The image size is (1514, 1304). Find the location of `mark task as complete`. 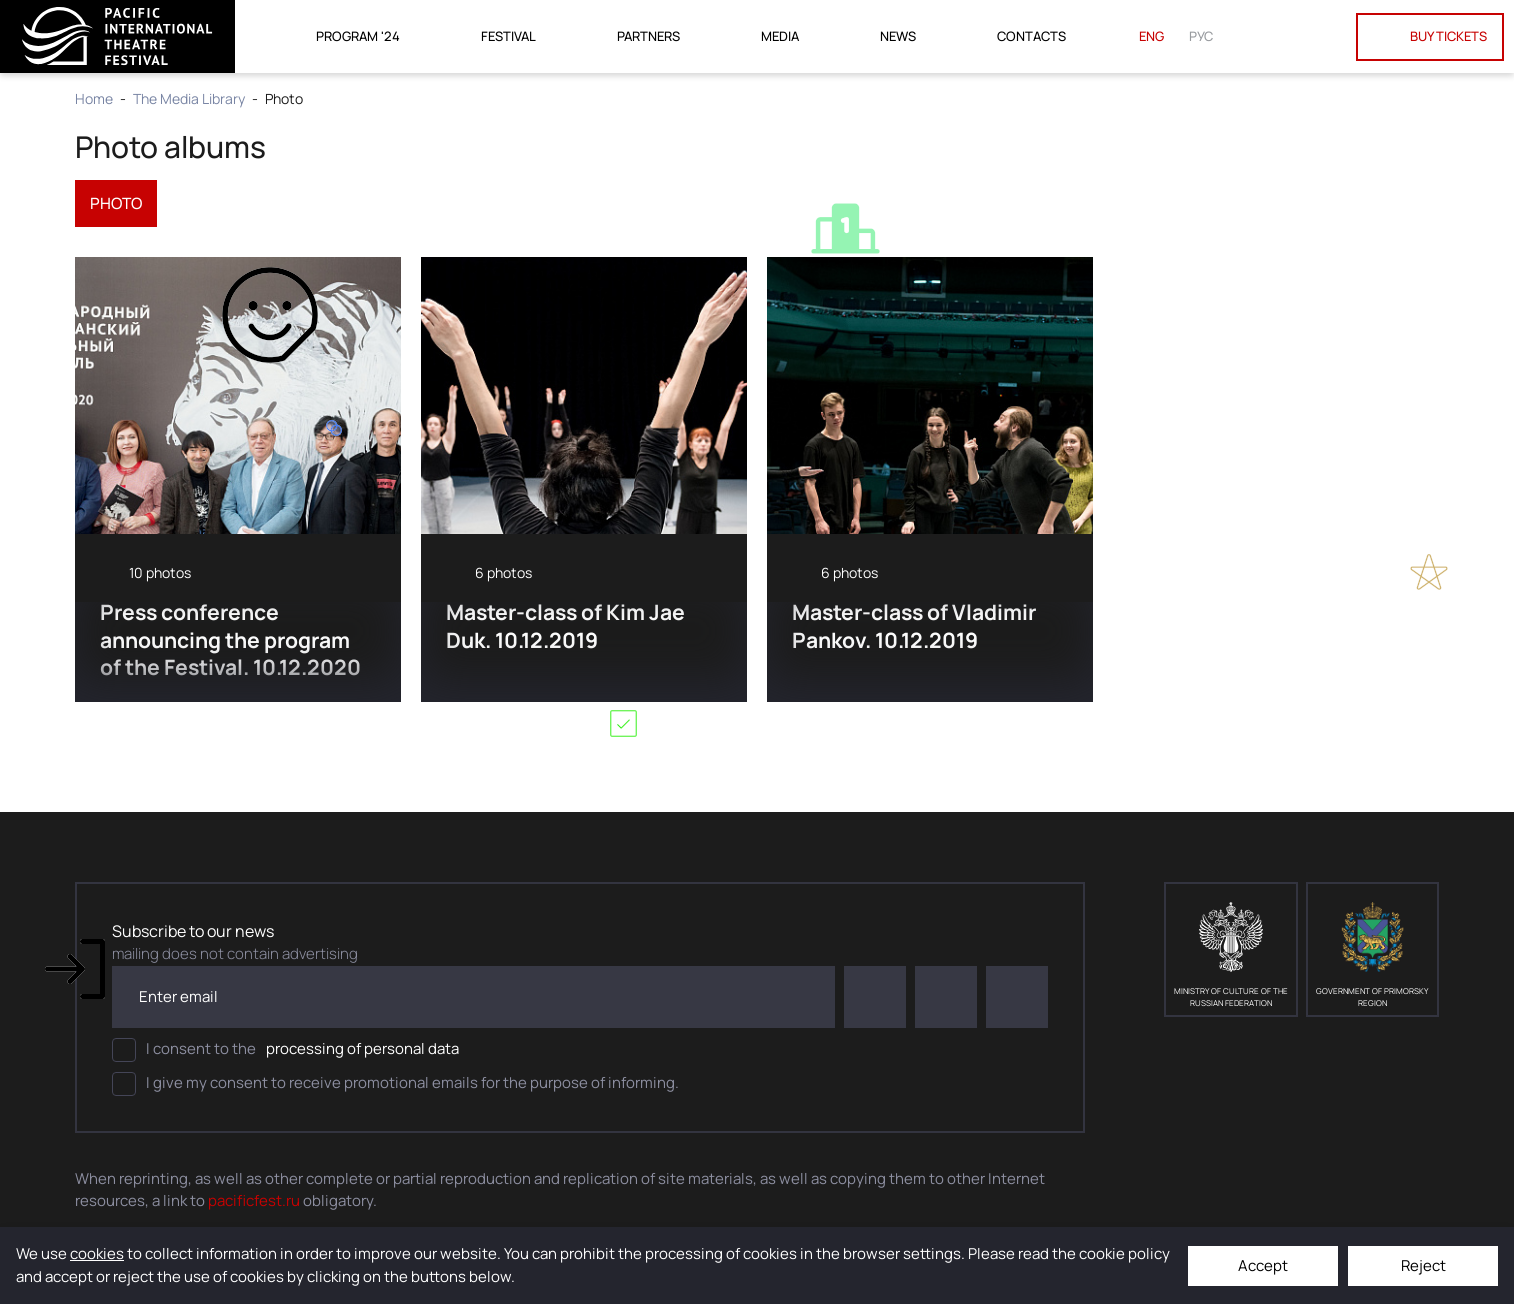

mark task as complete is located at coordinates (623, 723).